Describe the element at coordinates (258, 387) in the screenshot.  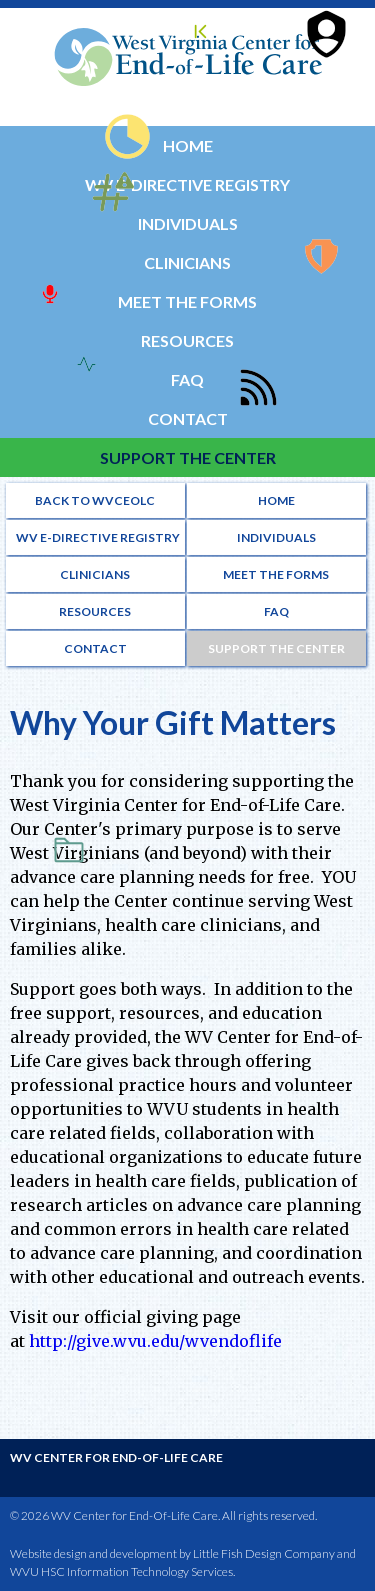
I see `check connection latency or network status` at that location.